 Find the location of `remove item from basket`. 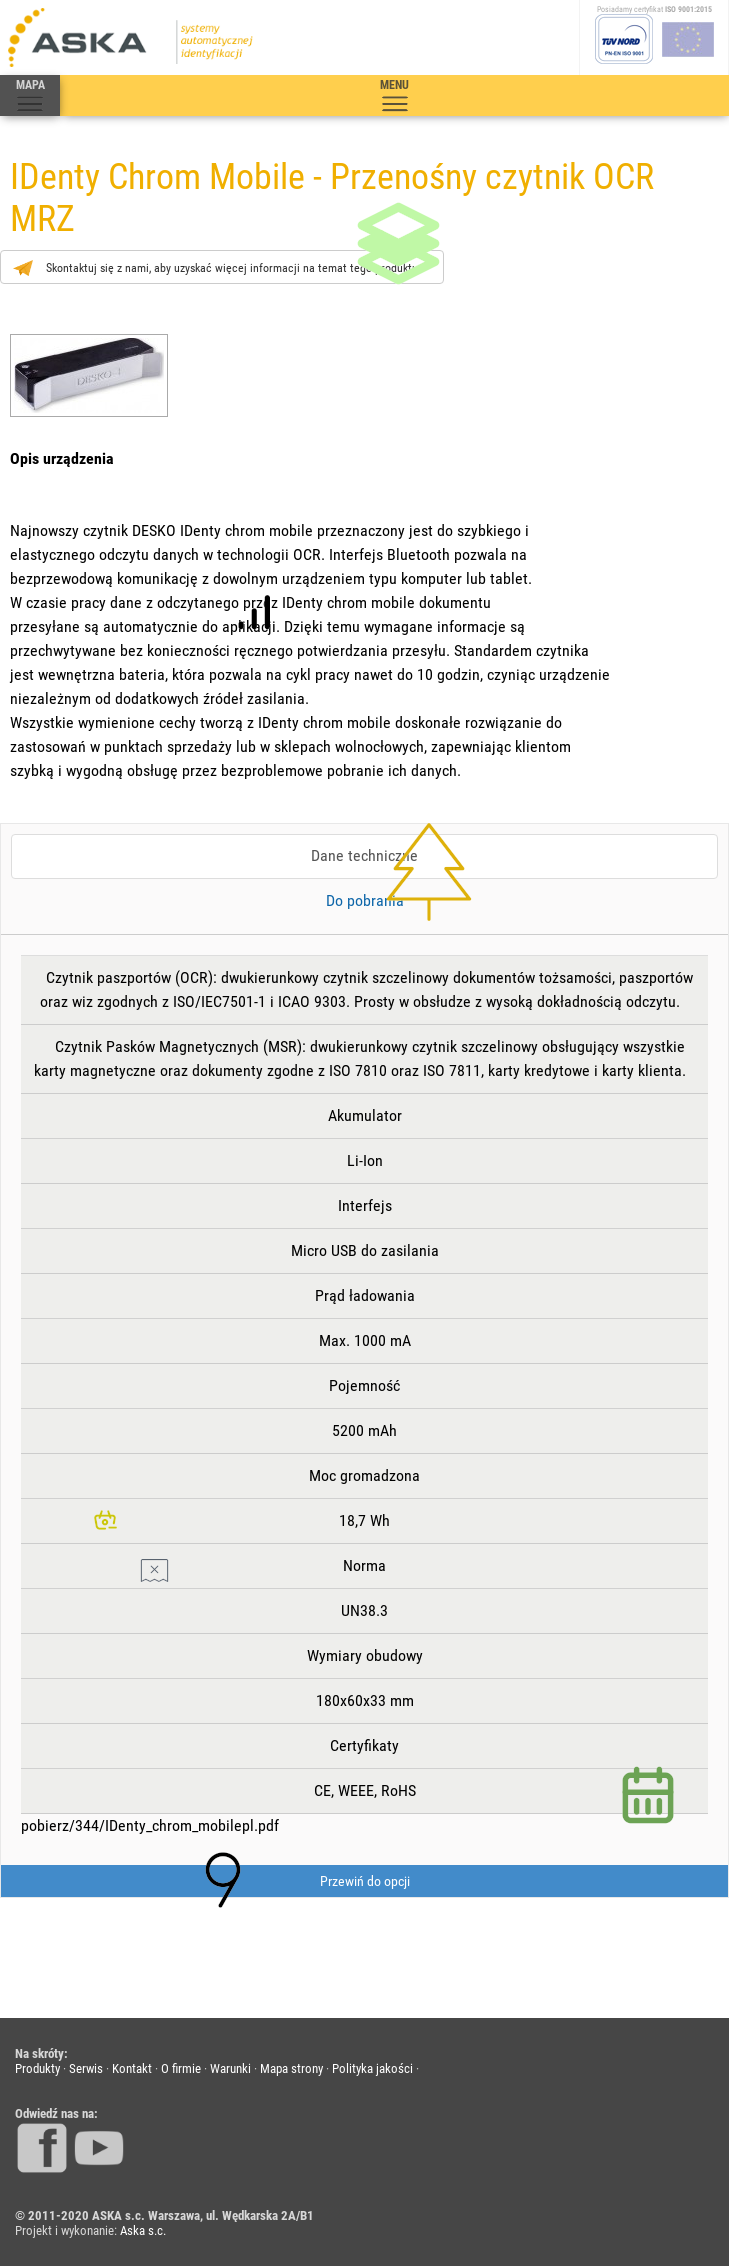

remove item from basket is located at coordinates (105, 1520).